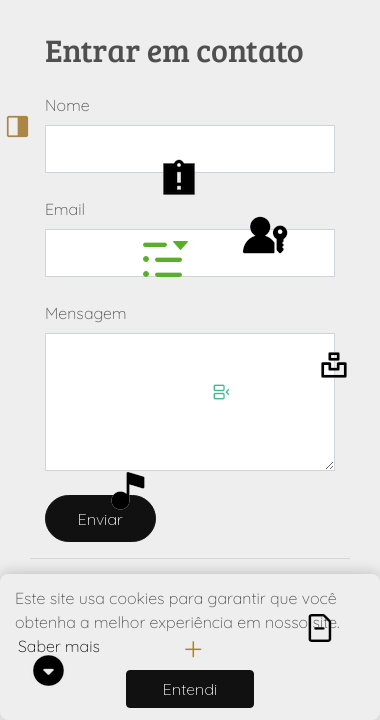  I want to click on add a new item, so click(193, 649).